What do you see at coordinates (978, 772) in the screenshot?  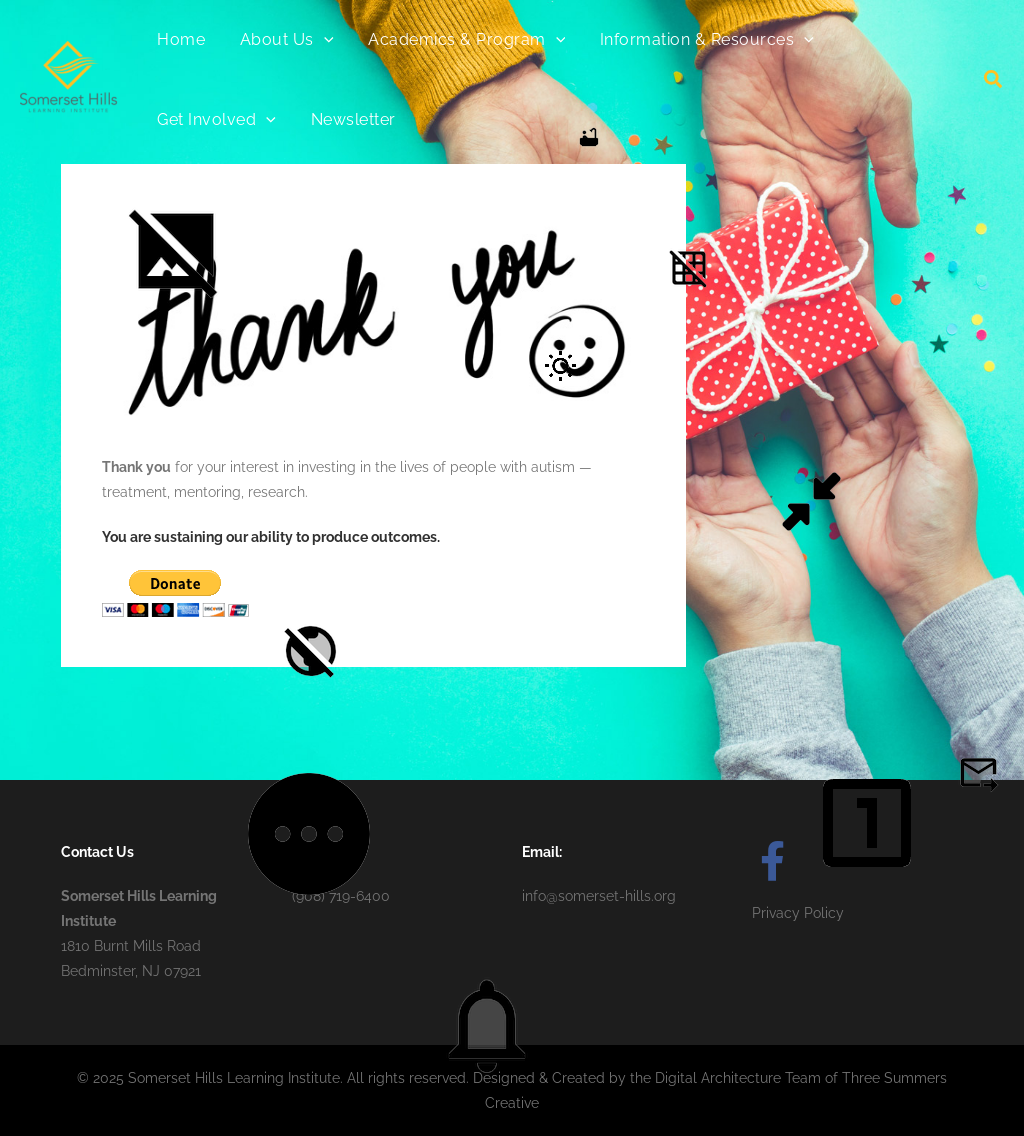 I see `forward an email to another recipient` at bounding box center [978, 772].